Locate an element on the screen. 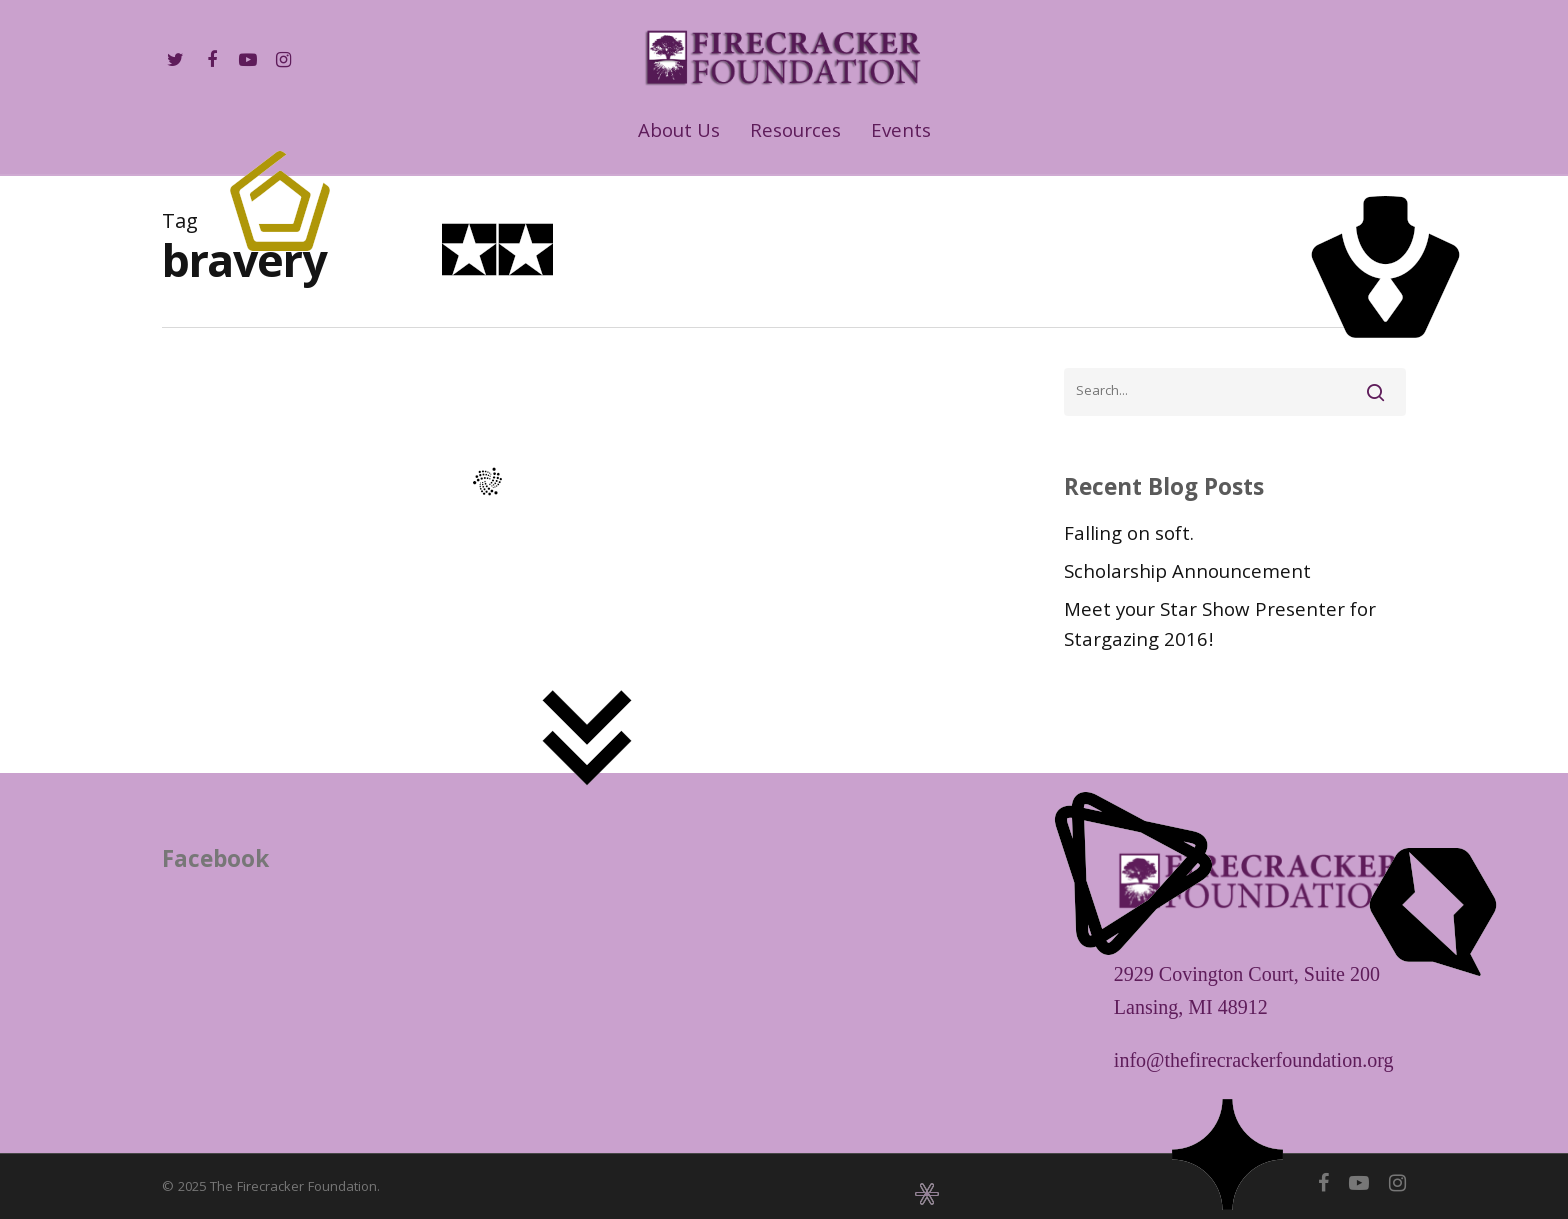  open CiviCRM application is located at coordinates (1133, 873).